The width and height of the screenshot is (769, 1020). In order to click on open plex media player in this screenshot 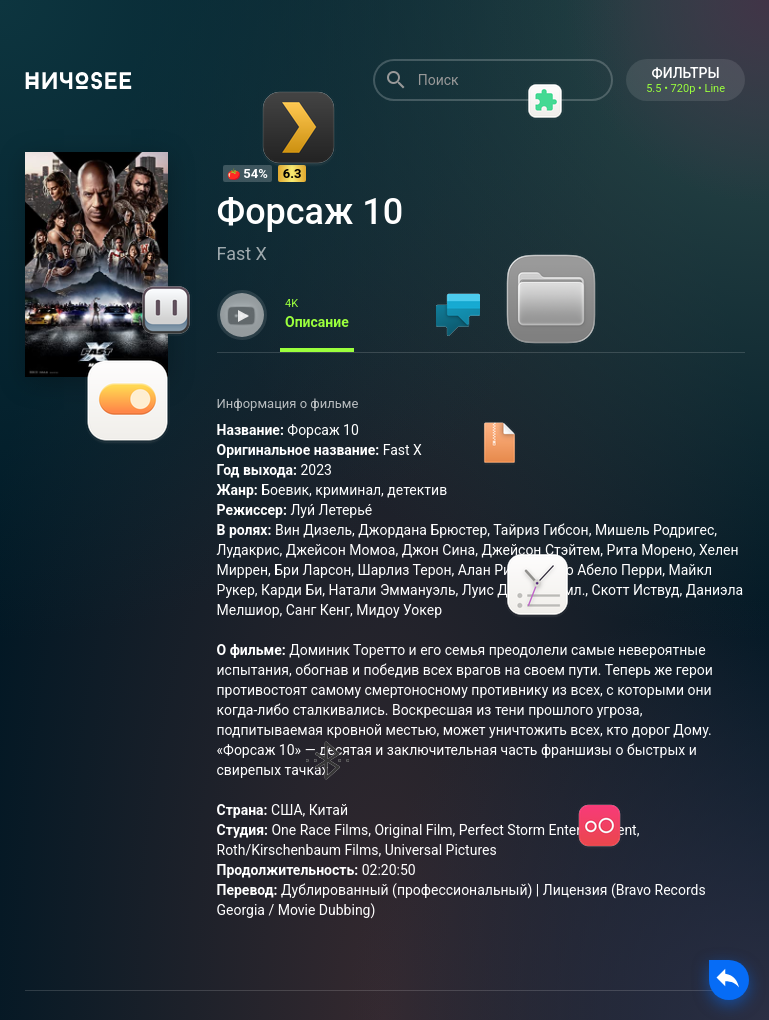, I will do `click(298, 127)`.